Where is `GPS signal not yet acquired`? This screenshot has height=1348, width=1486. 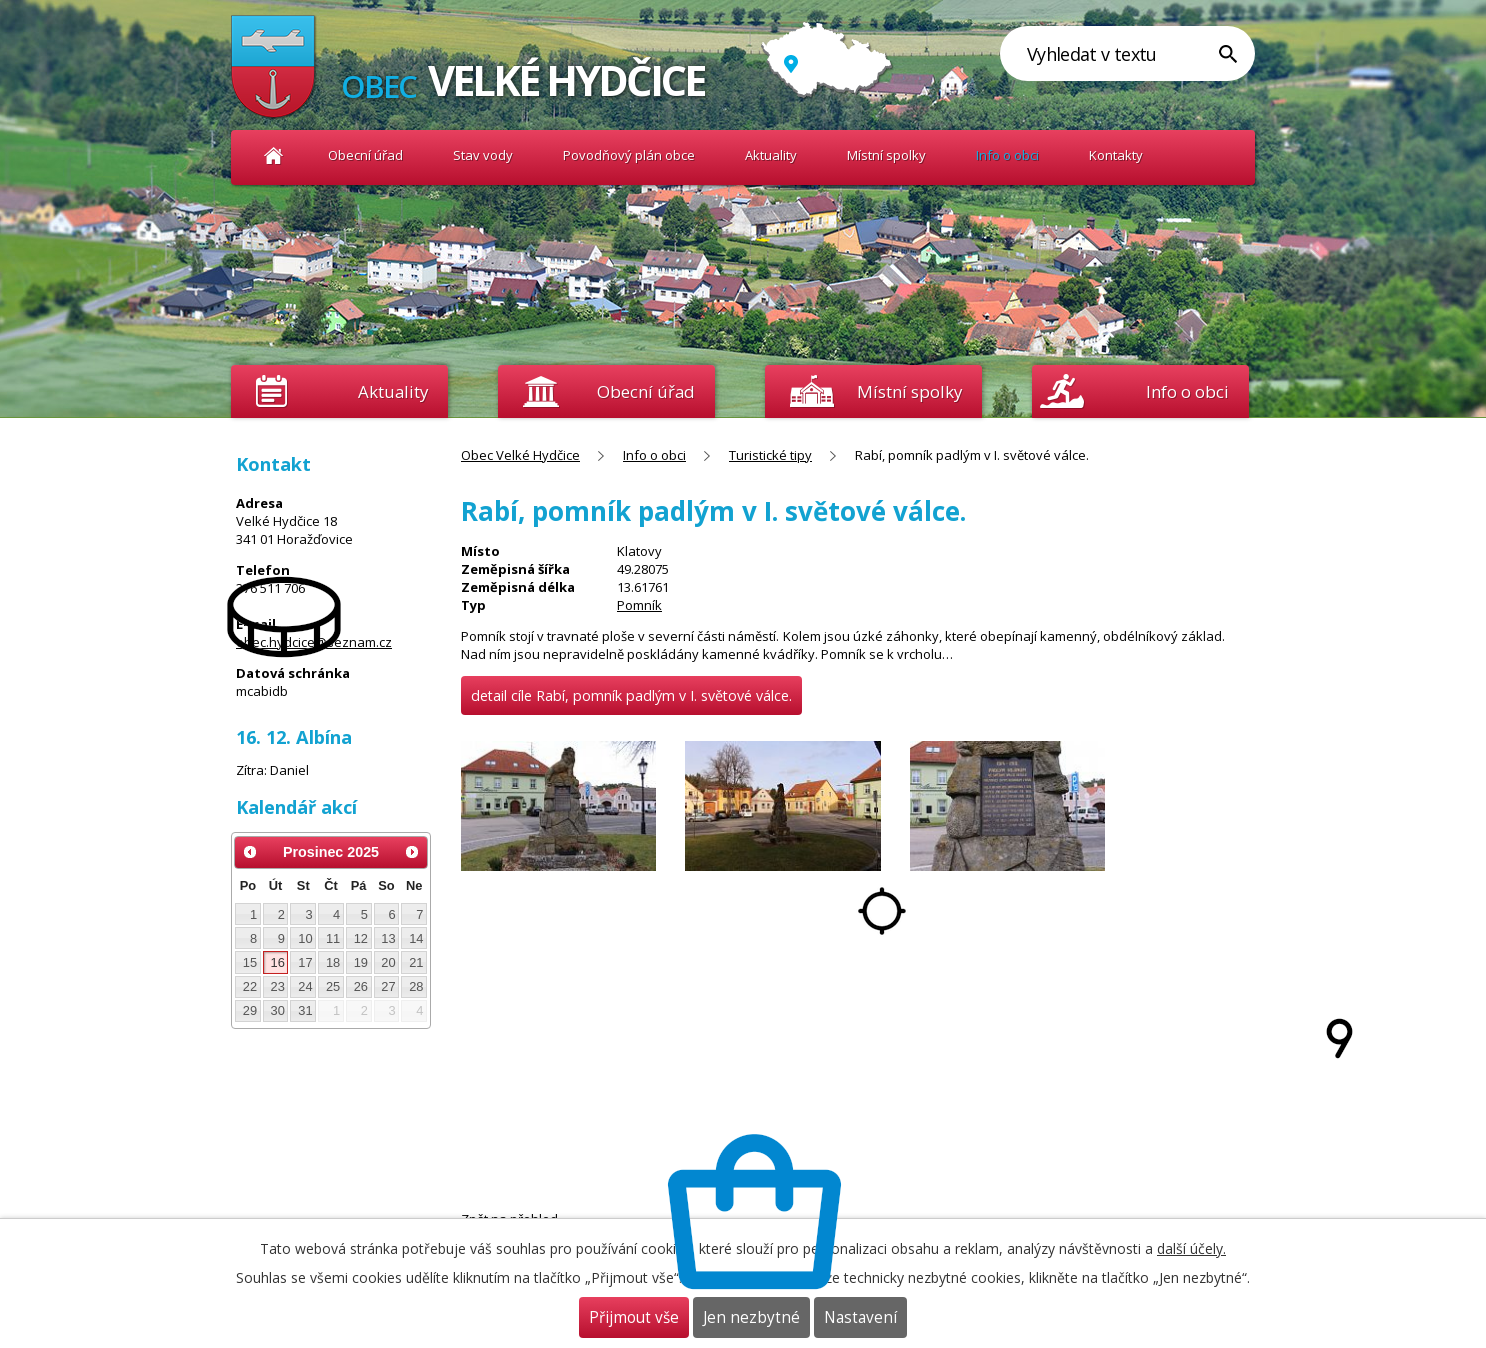 GPS signal not yet acquired is located at coordinates (882, 911).